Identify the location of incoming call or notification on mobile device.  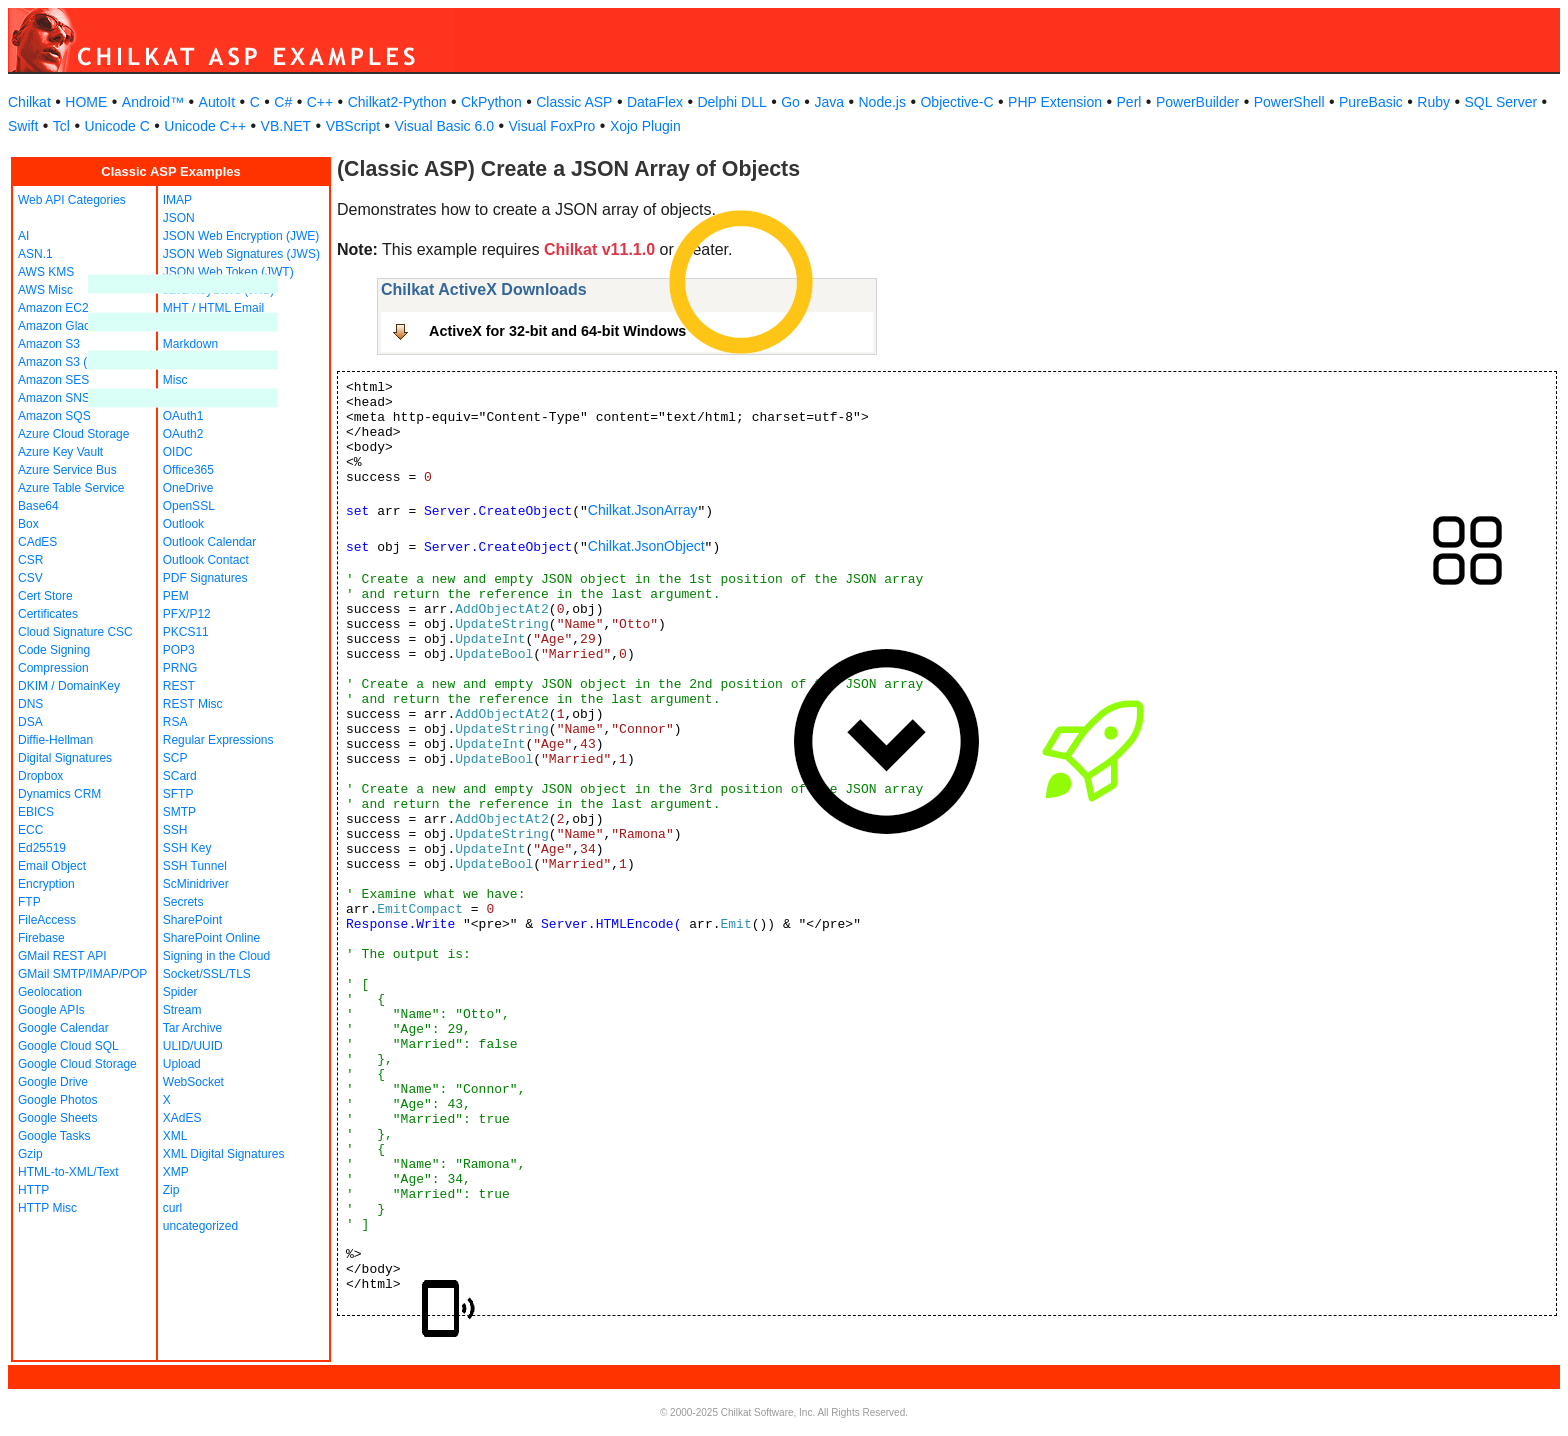
(448, 1308).